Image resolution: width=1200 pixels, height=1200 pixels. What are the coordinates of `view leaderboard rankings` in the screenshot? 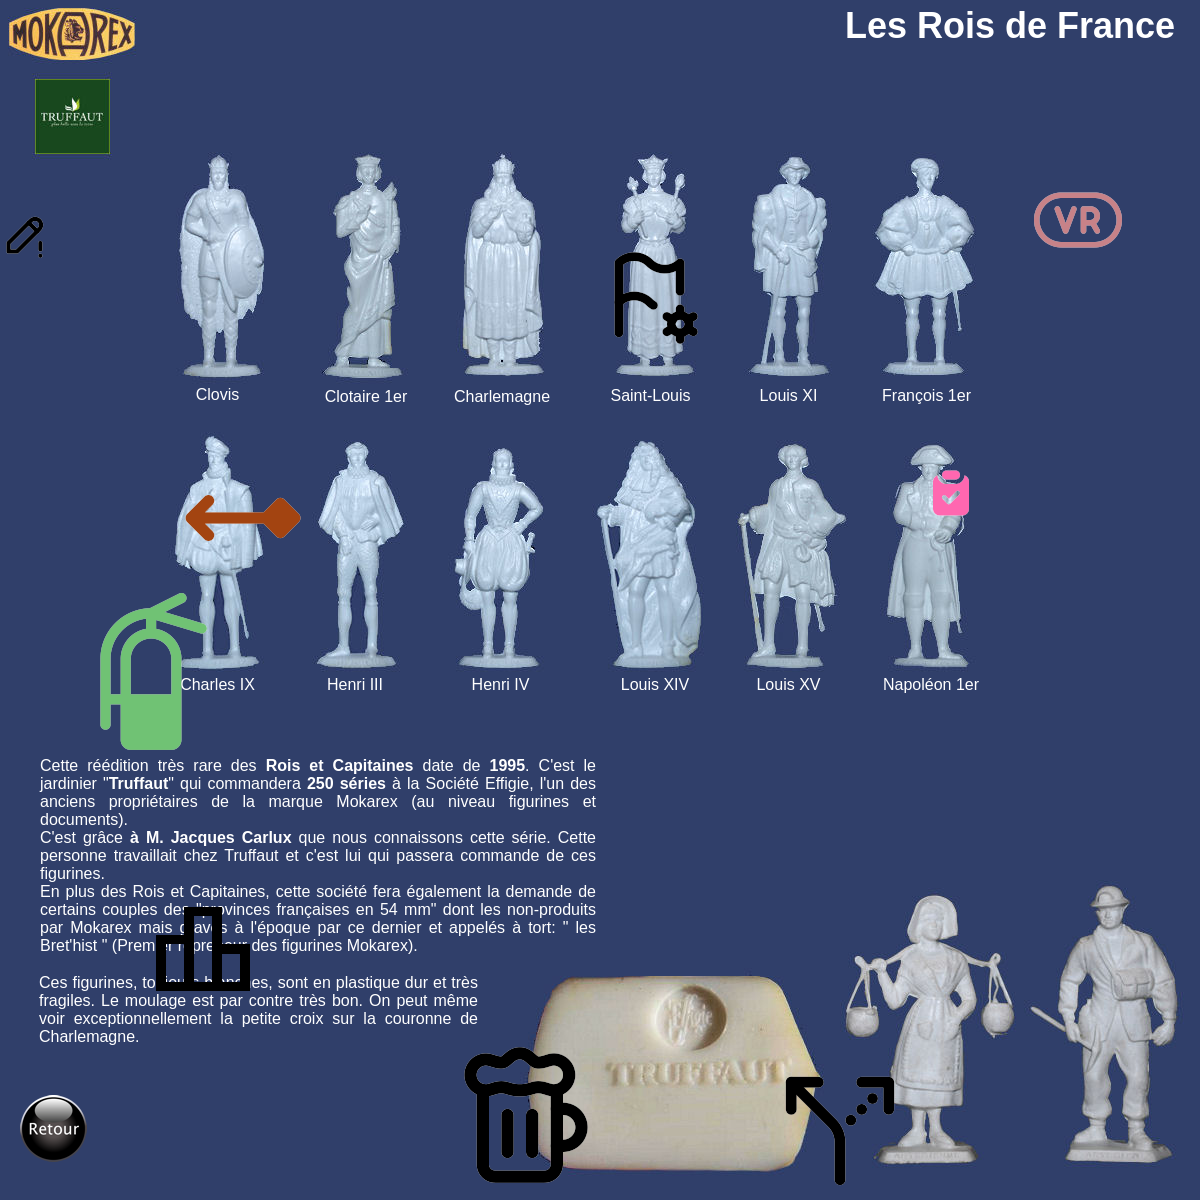 It's located at (203, 949).